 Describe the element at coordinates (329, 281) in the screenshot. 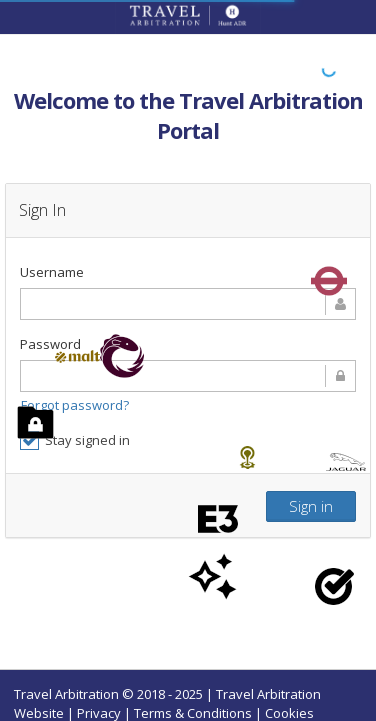

I see `transport for london official logo` at that location.